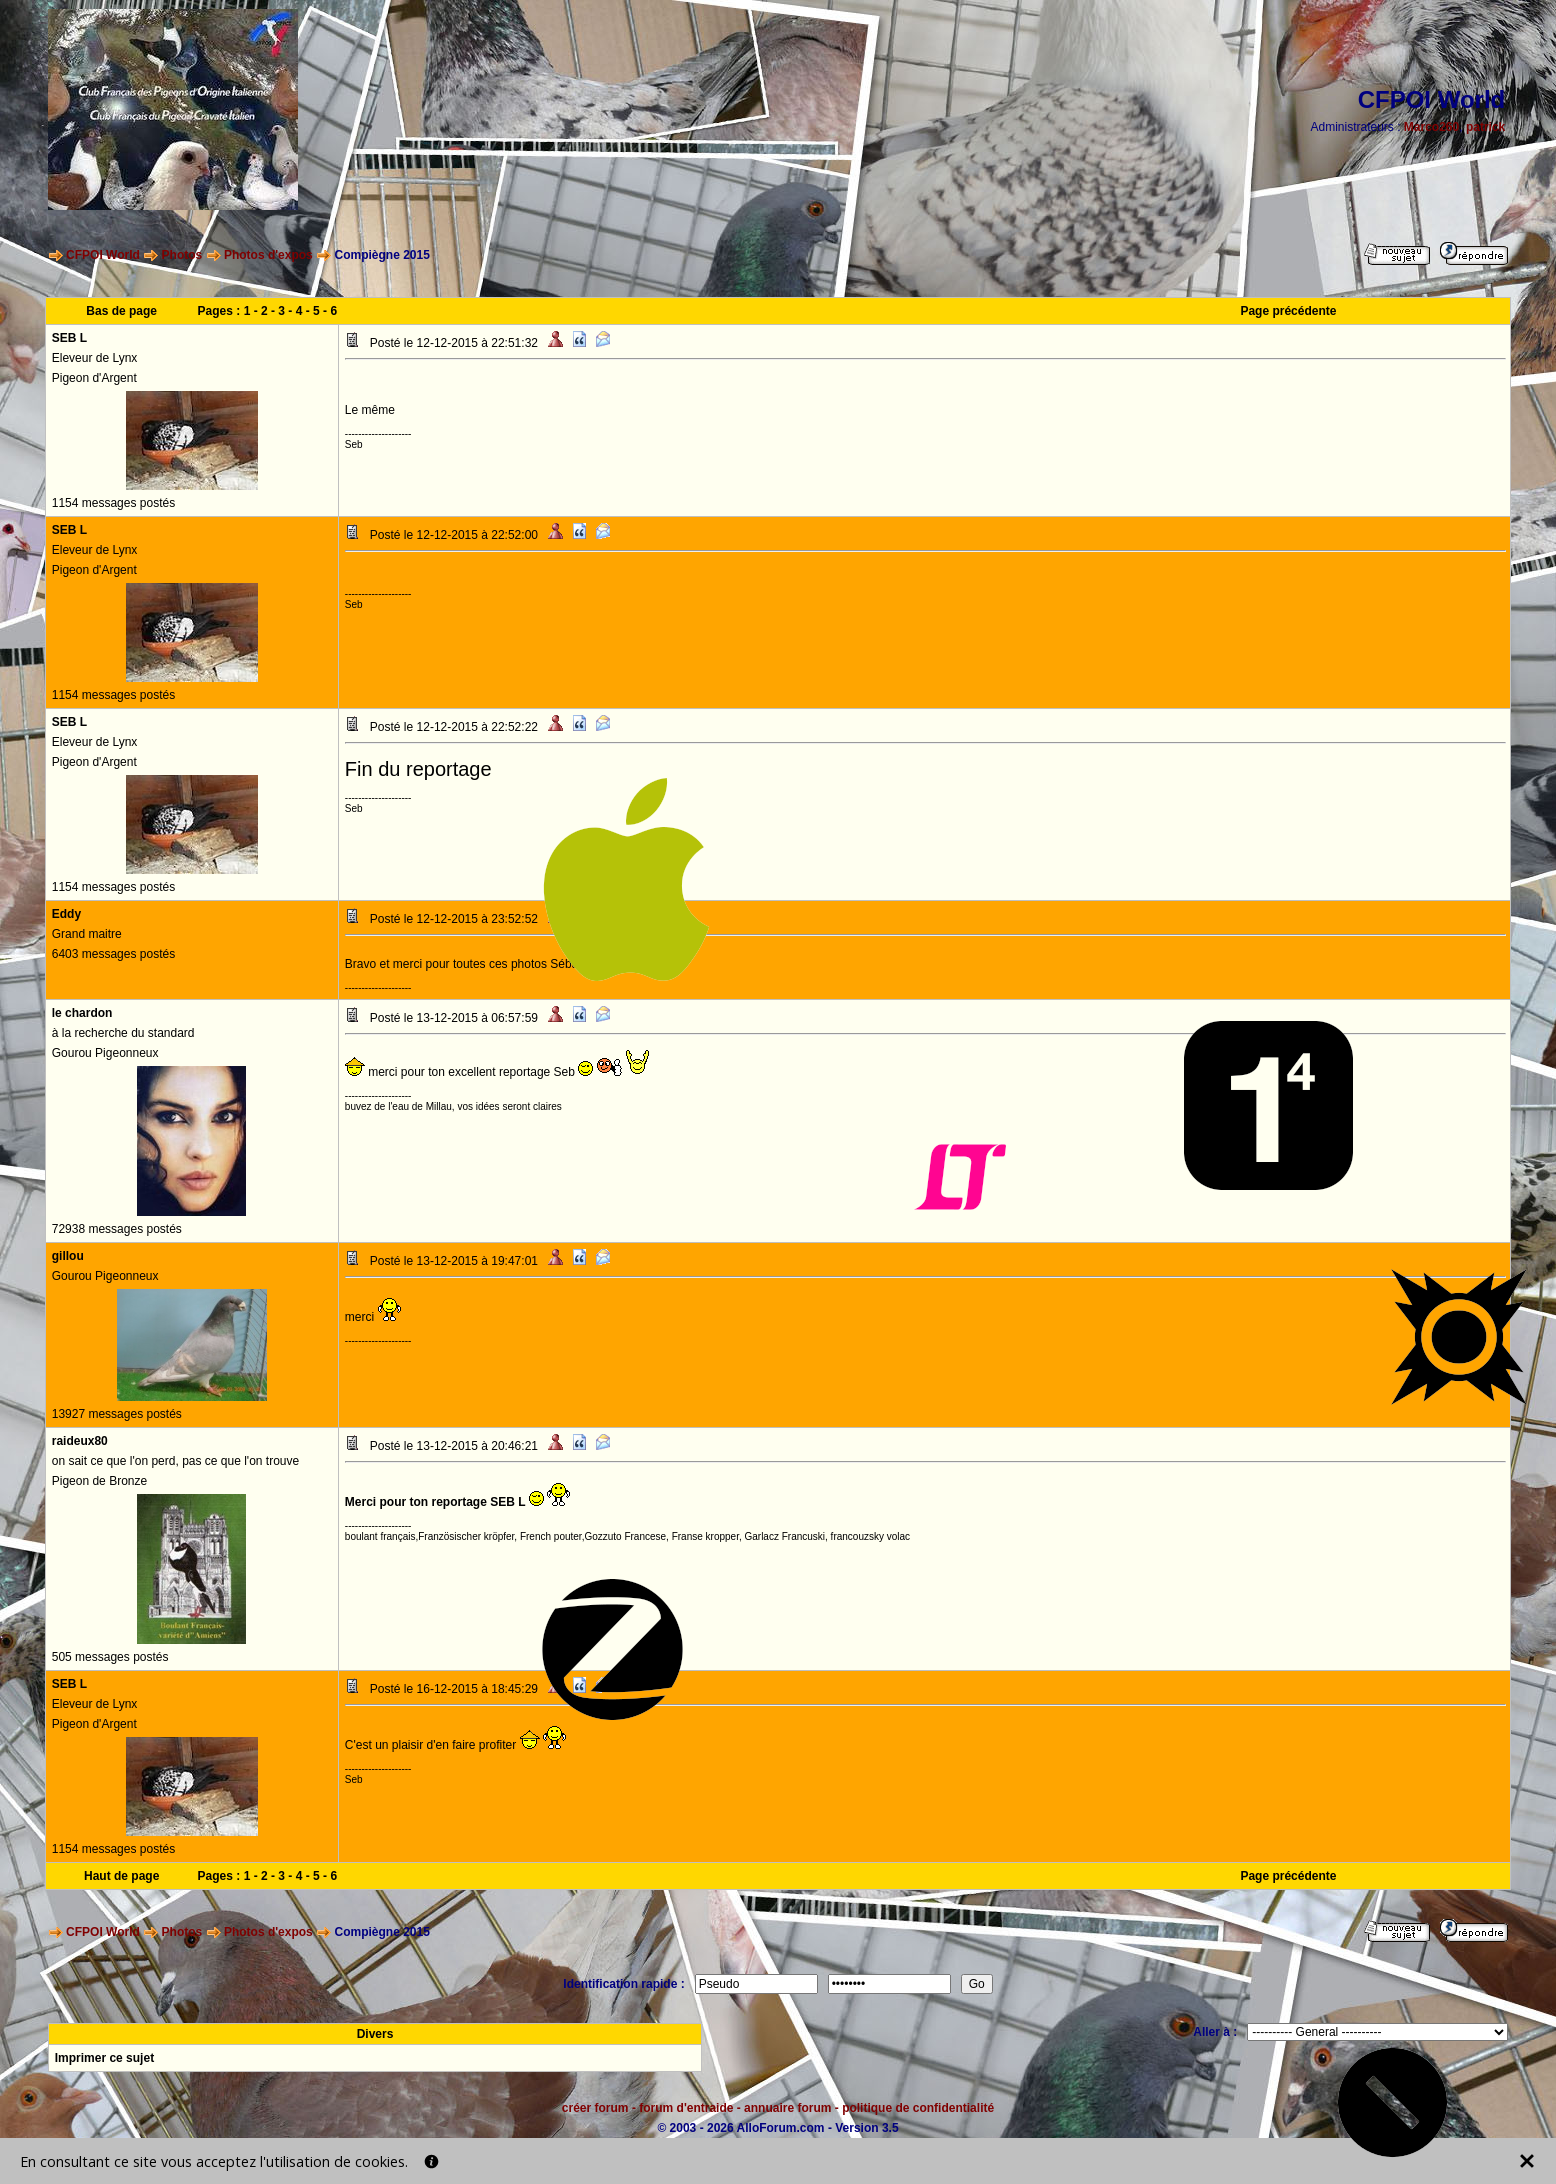 The image size is (1556, 2184). I want to click on open cloudflare 1.1.1.1 dns app, so click(1268, 1105).